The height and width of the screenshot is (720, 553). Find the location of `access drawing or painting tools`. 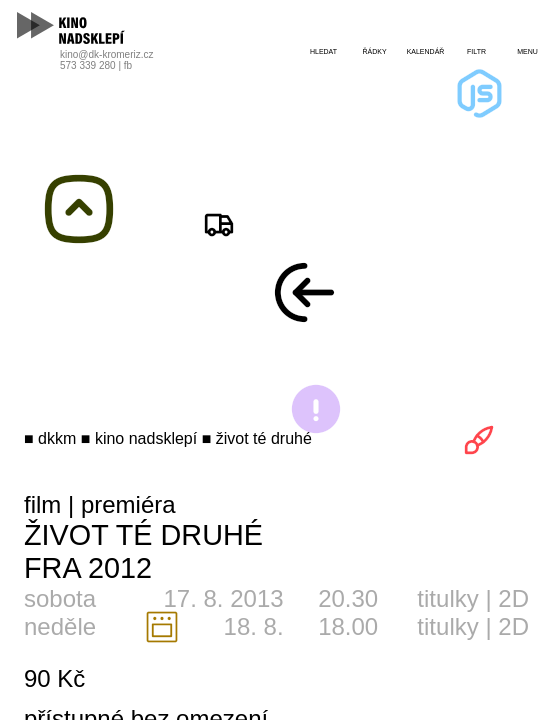

access drawing or painting tools is located at coordinates (479, 440).